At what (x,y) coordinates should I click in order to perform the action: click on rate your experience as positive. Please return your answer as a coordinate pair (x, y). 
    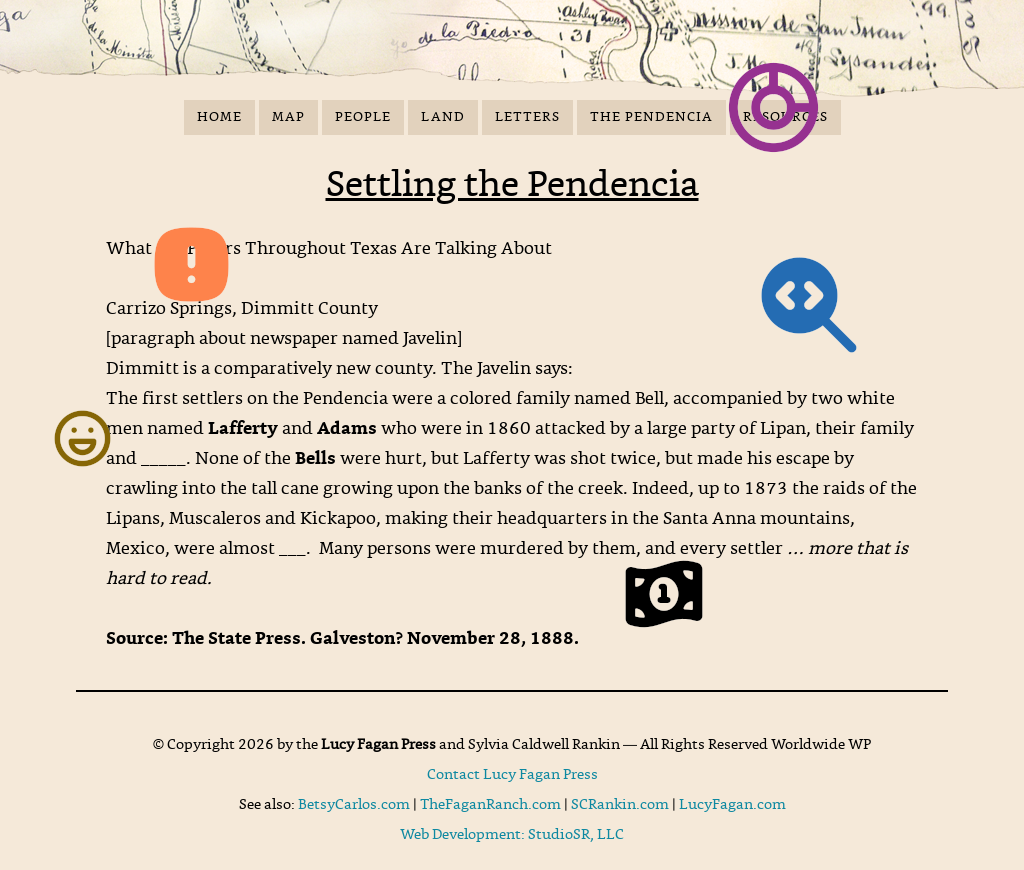
    Looking at the image, I should click on (82, 438).